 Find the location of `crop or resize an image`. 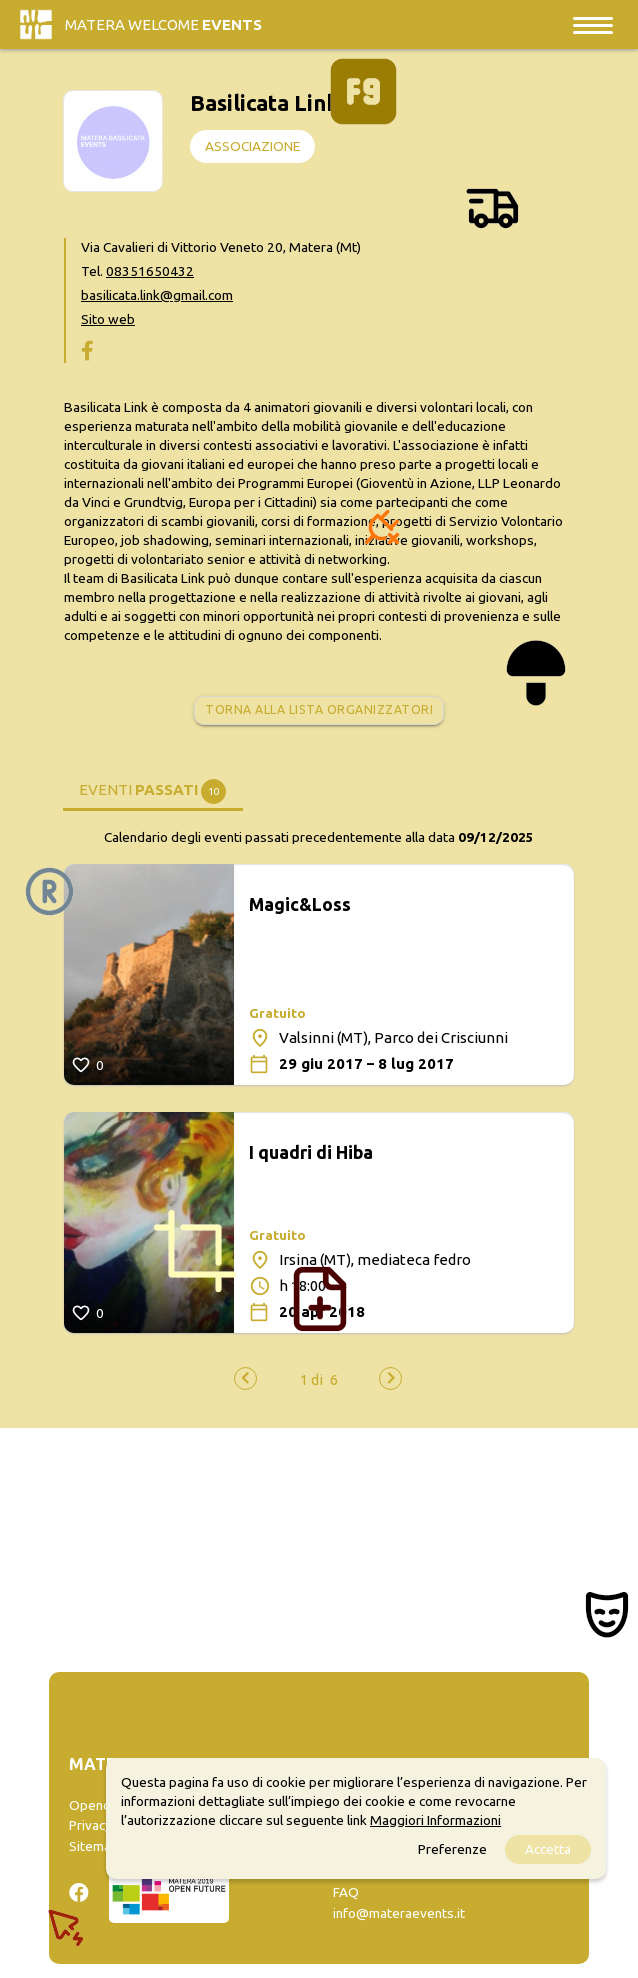

crop or resize an image is located at coordinates (195, 1251).